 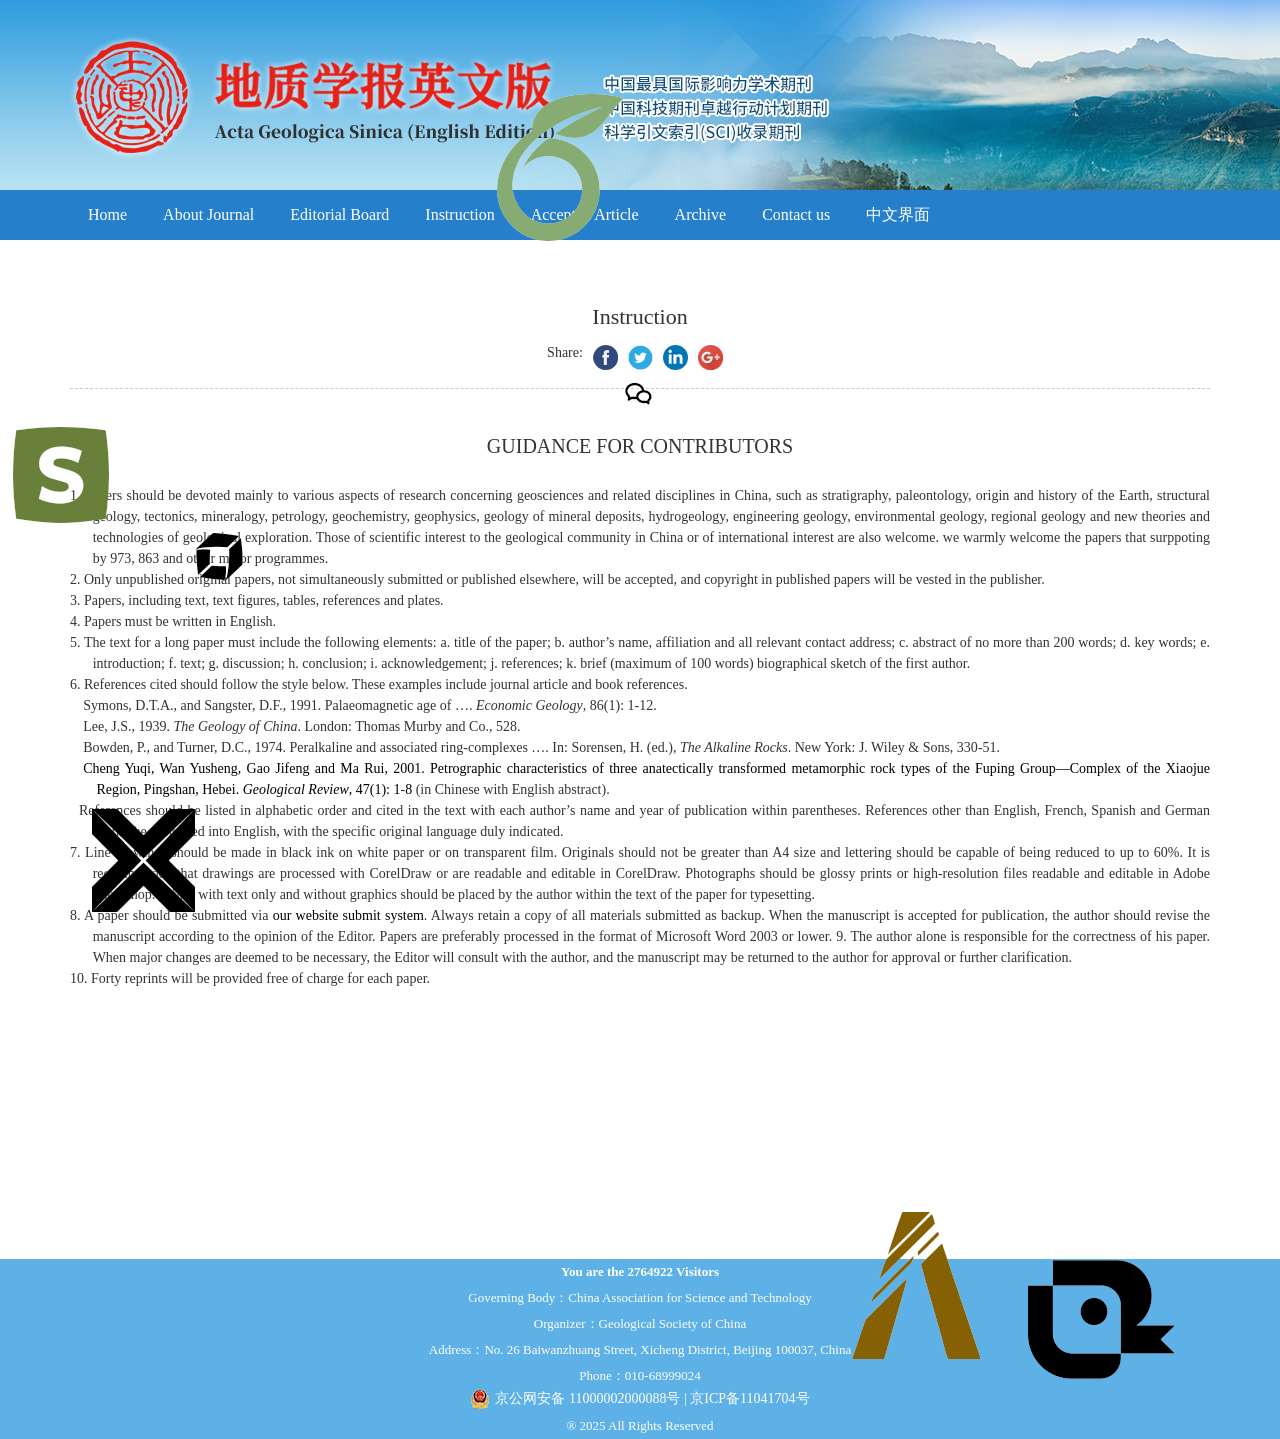 I want to click on open the Sellfy e-commerce platform, so click(x=61, y=475).